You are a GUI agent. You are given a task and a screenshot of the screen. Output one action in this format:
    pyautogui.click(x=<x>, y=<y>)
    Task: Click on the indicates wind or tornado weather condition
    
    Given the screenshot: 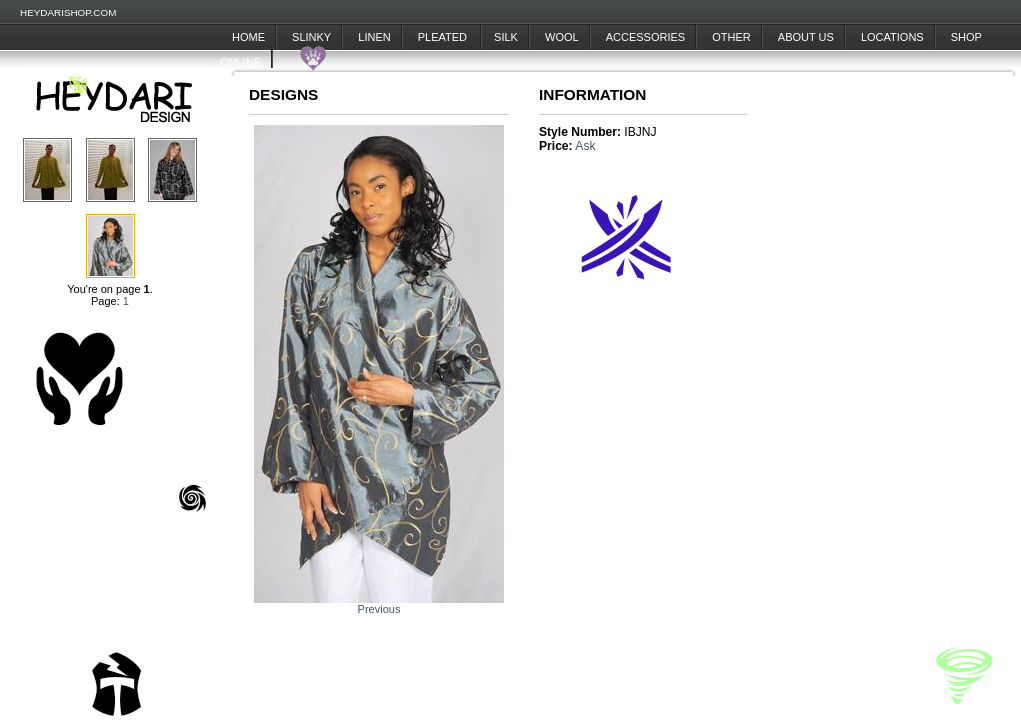 What is the action you would take?
    pyautogui.click(x=964, y=675)
    